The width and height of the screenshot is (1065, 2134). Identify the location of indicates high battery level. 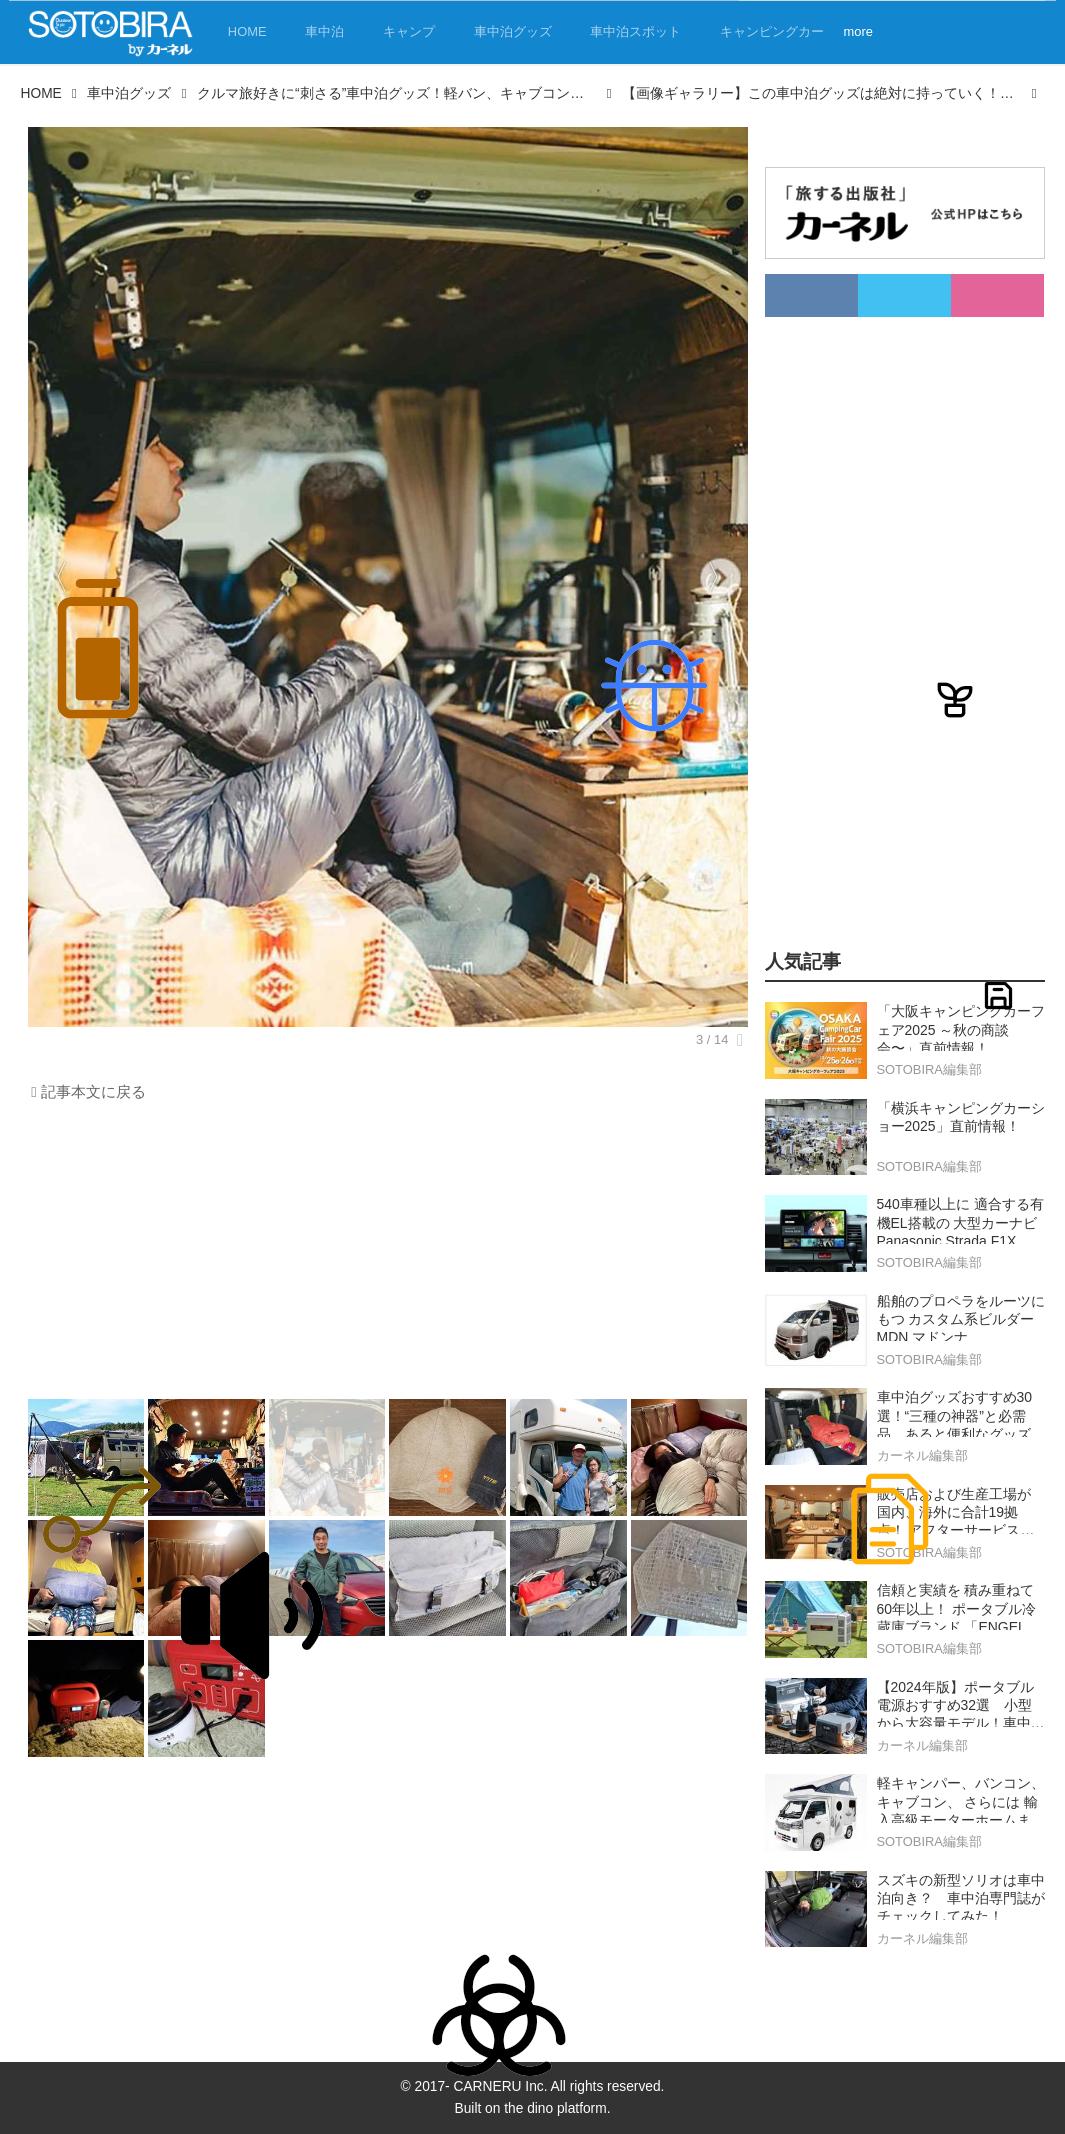
(98, 651).